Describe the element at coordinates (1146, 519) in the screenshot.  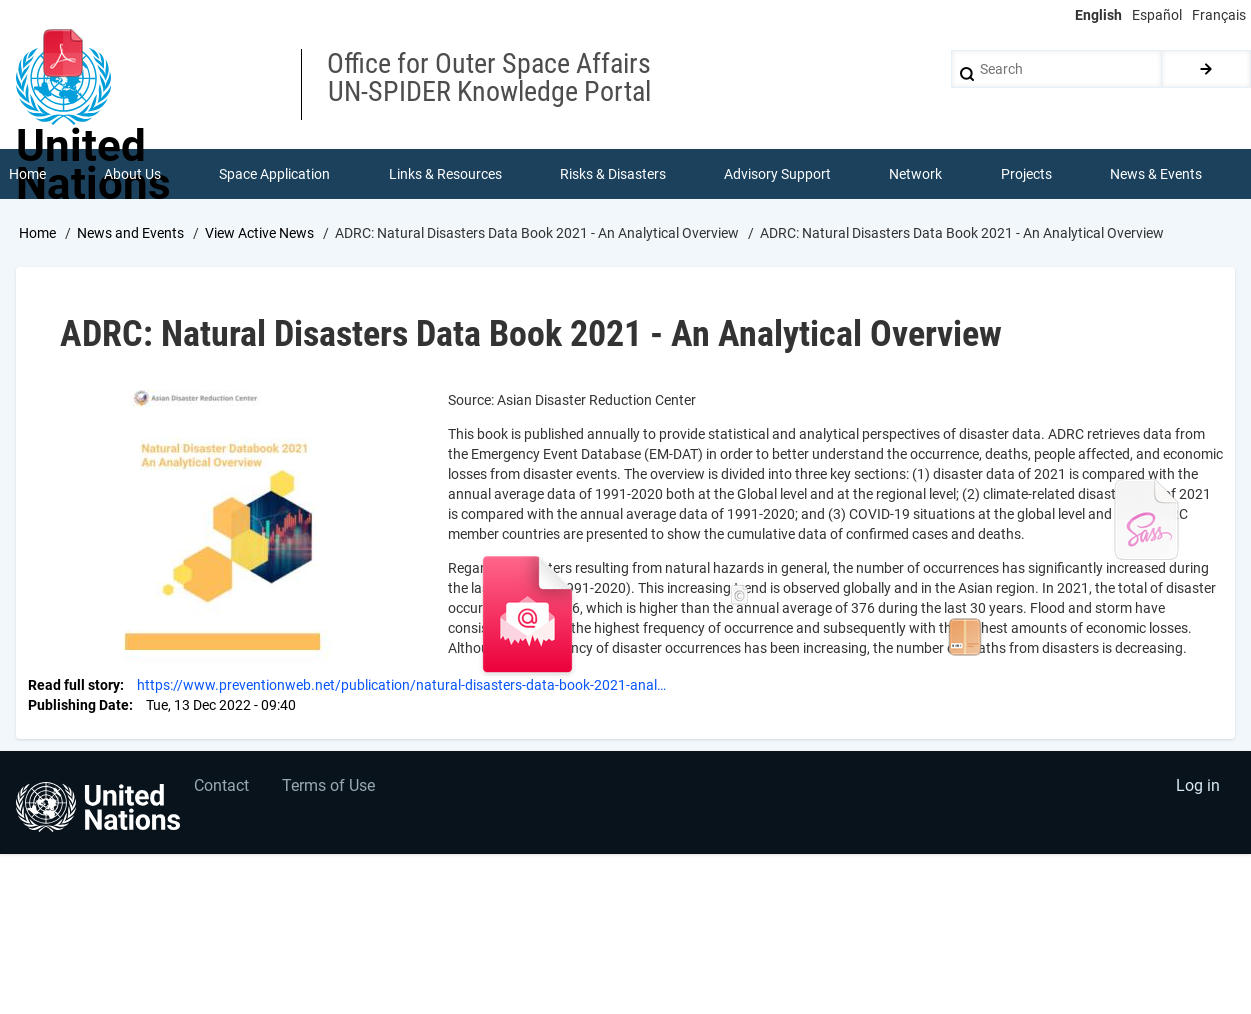
I see `scss stylesheet file` at that location.